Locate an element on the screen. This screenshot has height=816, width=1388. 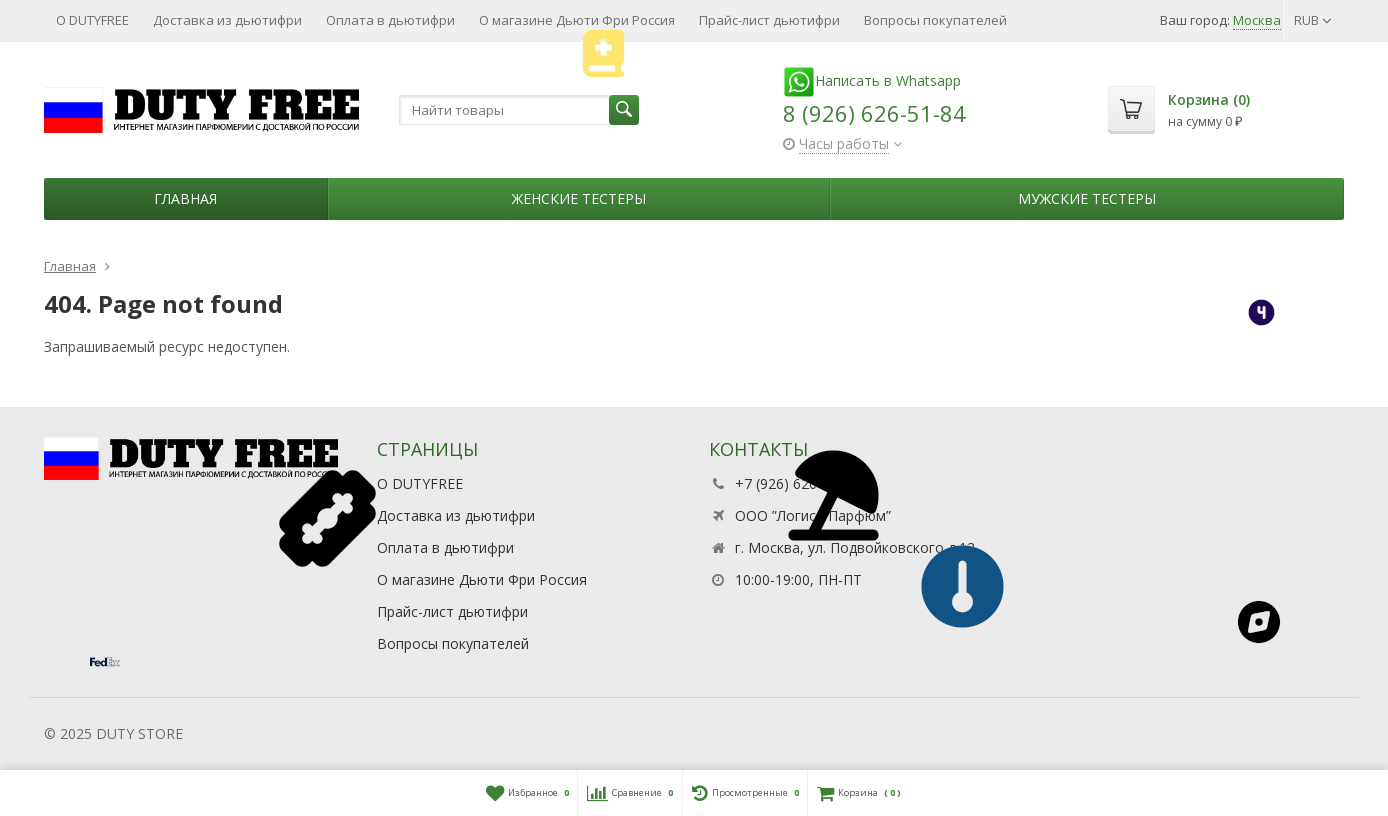
view performance or speed metrics is located at coordinates (962, 586).